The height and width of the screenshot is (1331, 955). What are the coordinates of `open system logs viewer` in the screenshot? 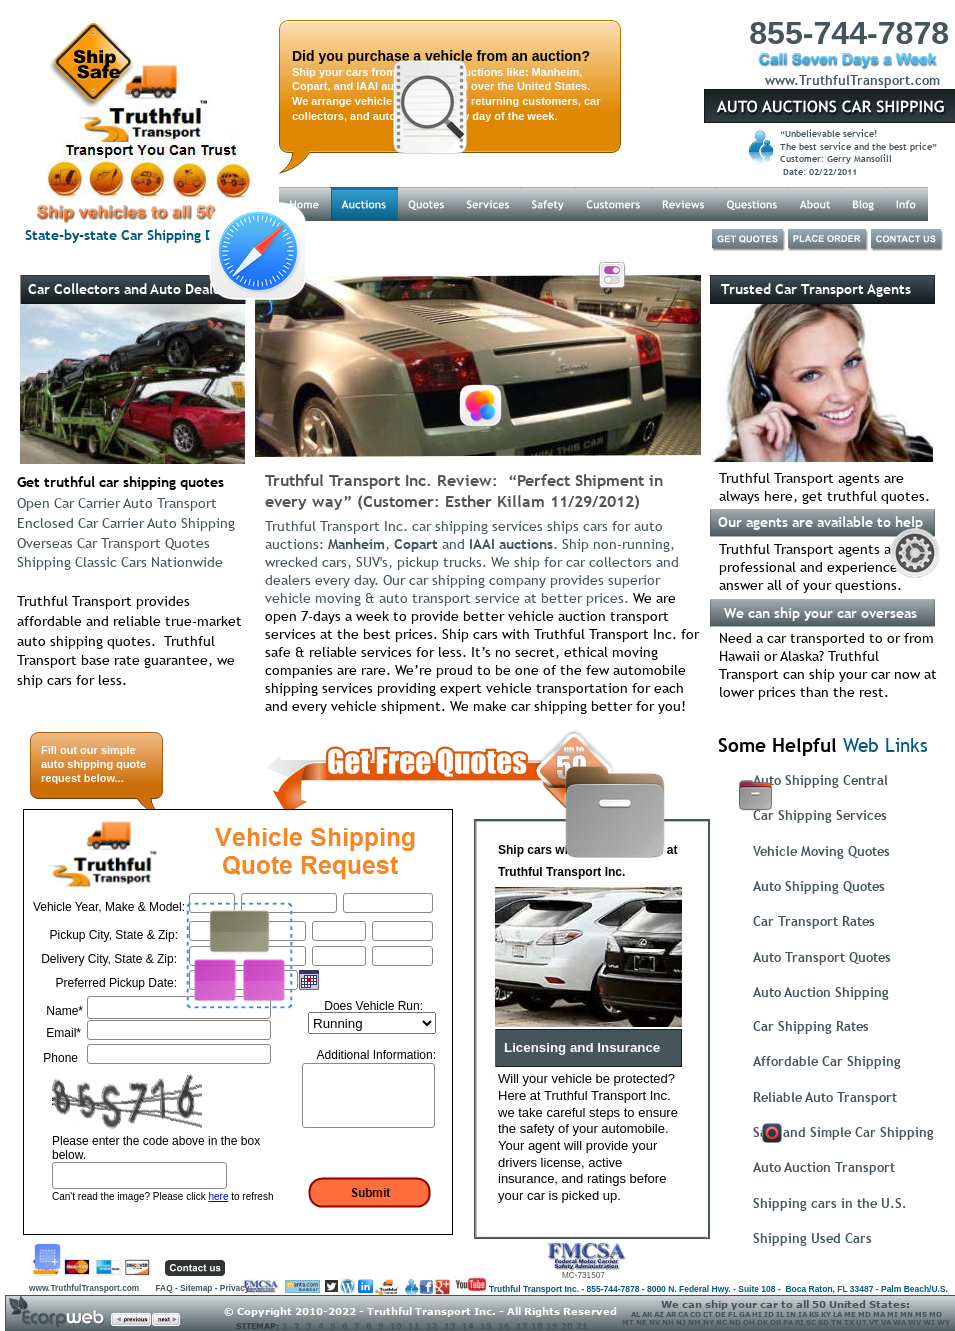 It's located at (430, 107).